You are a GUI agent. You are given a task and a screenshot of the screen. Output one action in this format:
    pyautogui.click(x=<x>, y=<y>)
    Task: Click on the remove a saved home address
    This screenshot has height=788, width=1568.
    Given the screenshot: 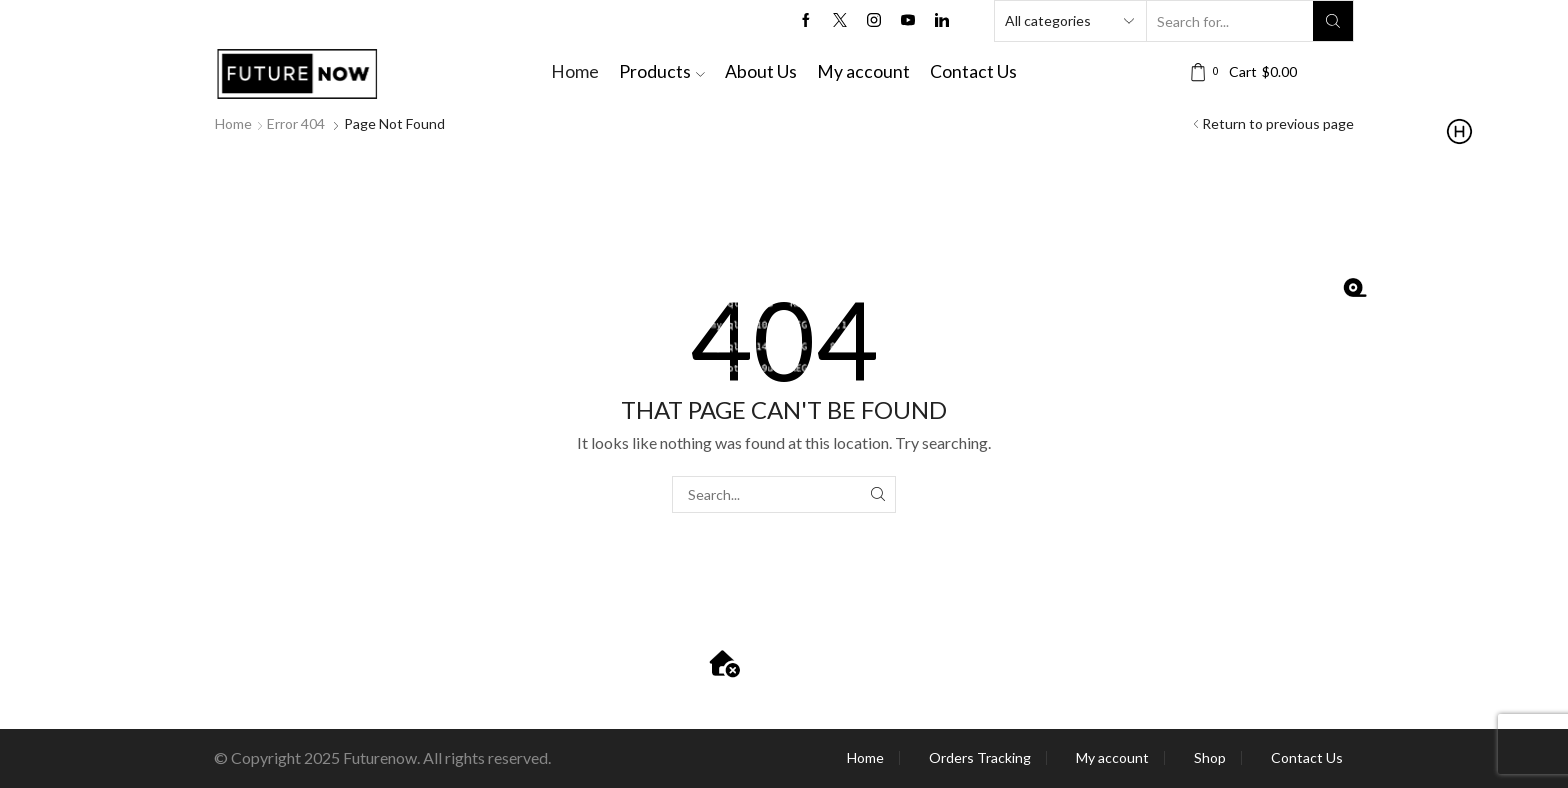 What is the action you would take?
    pyautogui.click(x=724, y=663)
    